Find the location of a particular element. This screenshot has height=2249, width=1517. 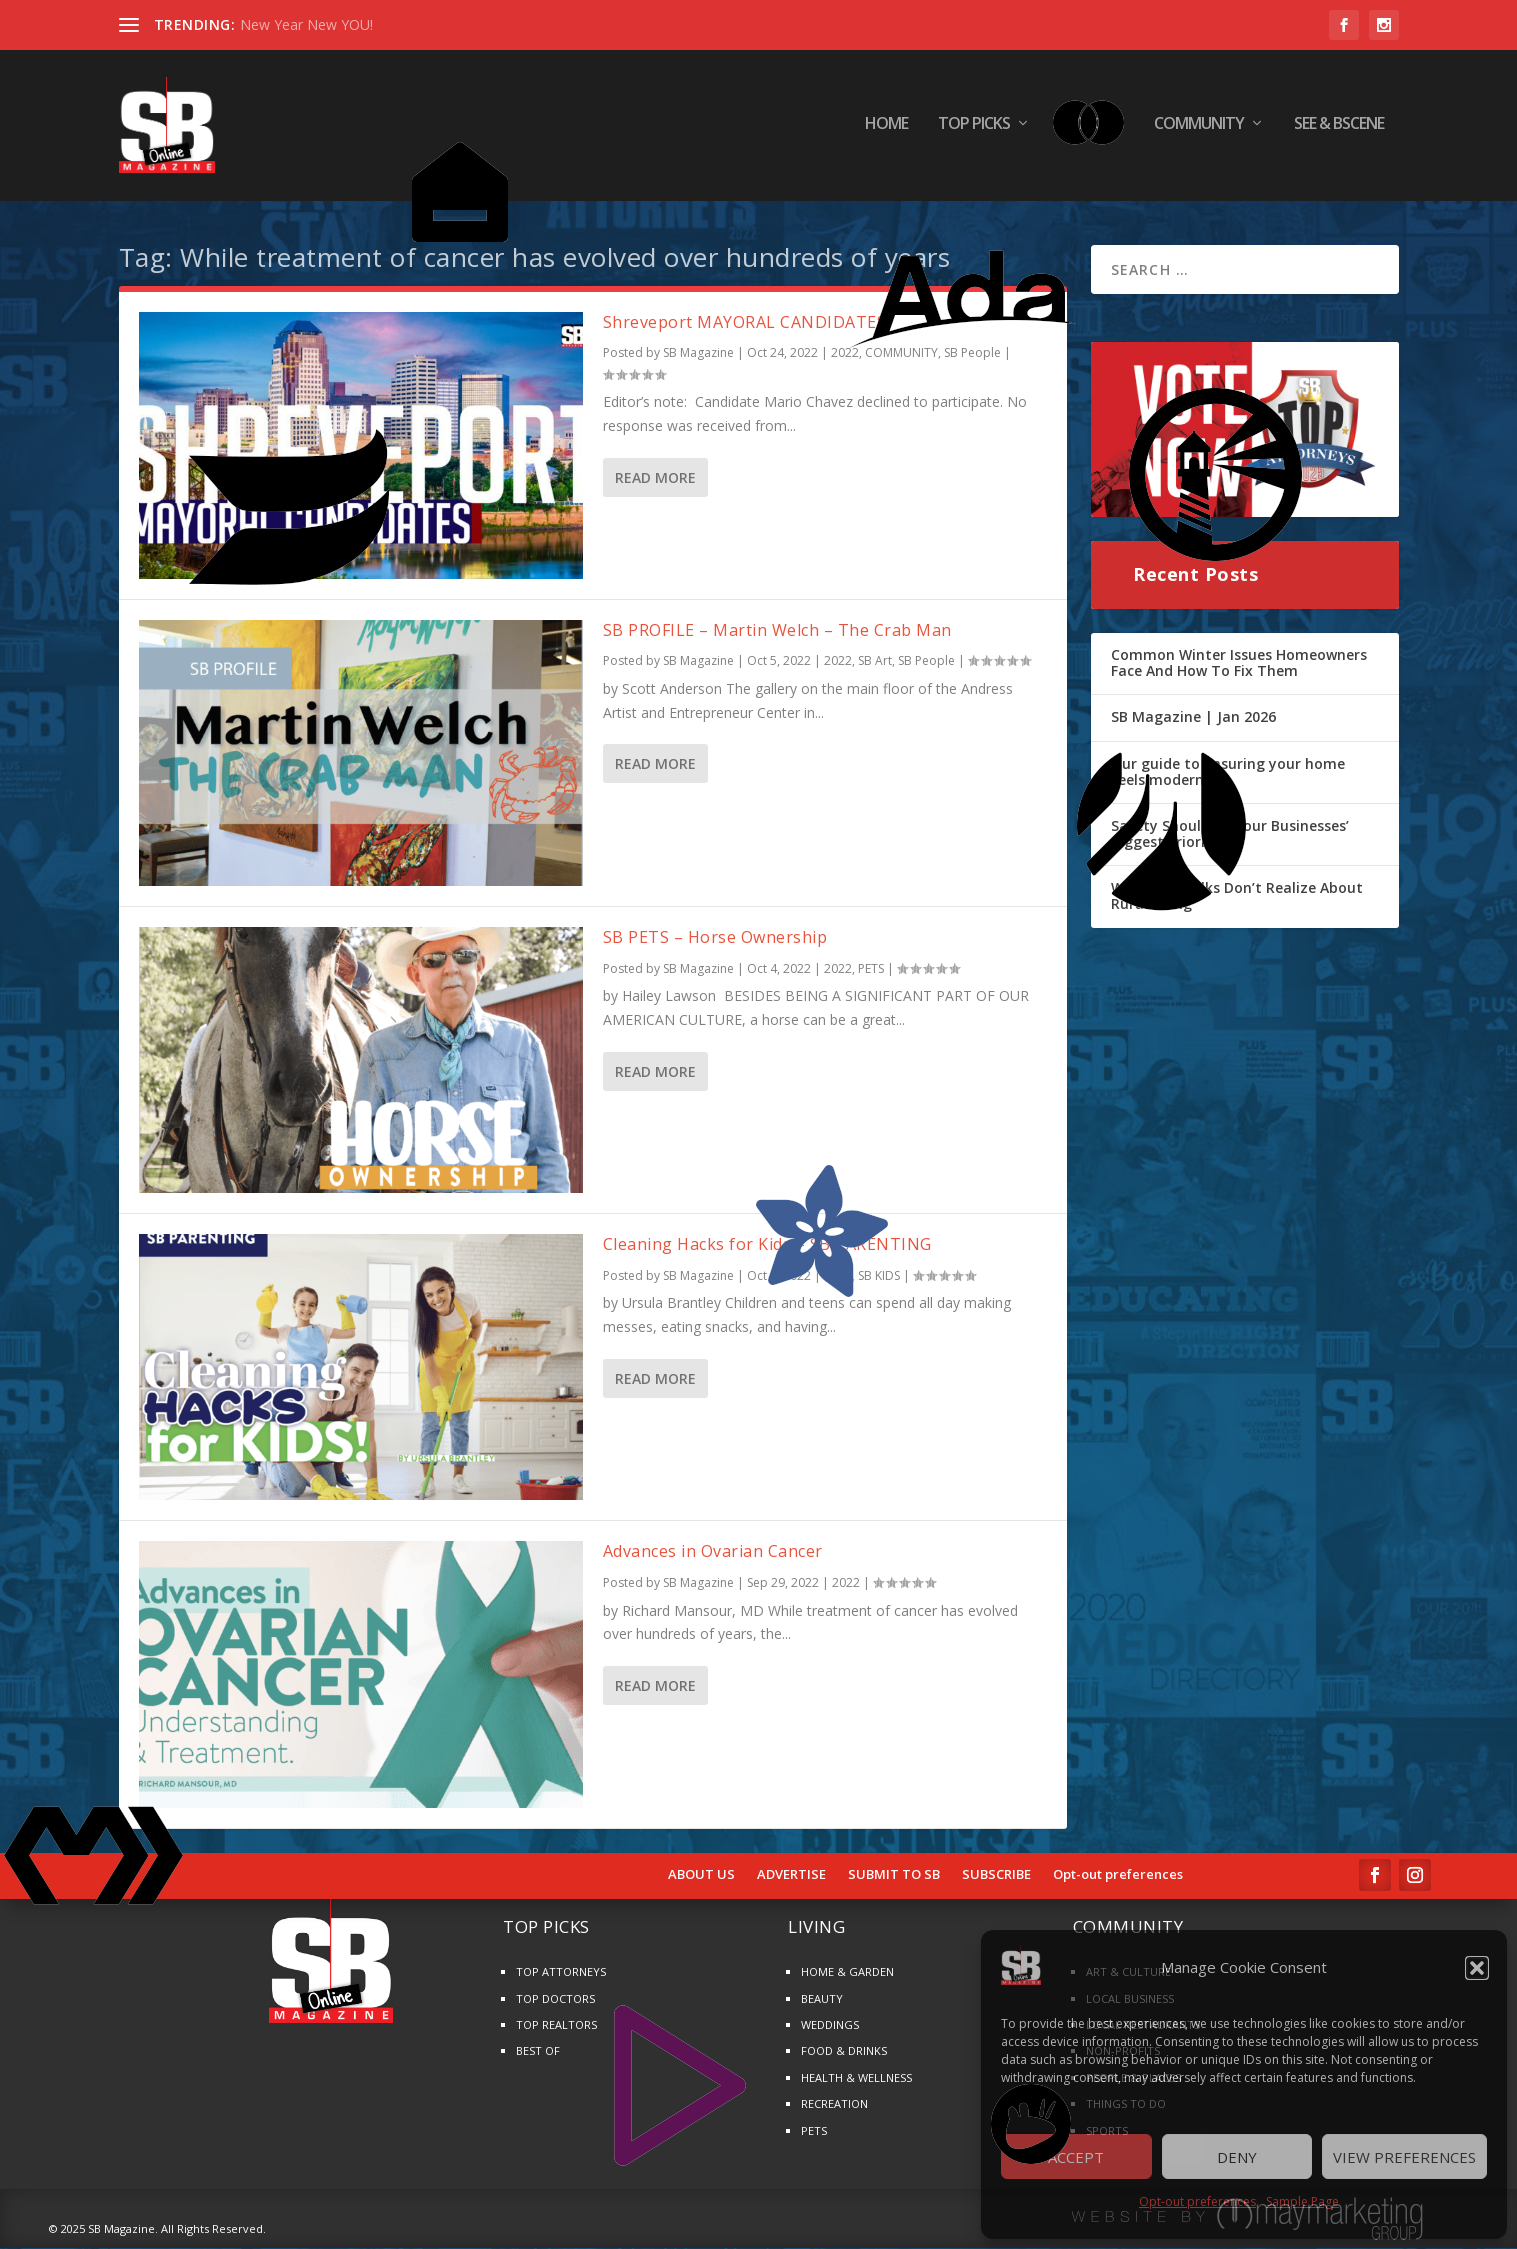

roots development framework logo is located at coordinates (1161, 831).